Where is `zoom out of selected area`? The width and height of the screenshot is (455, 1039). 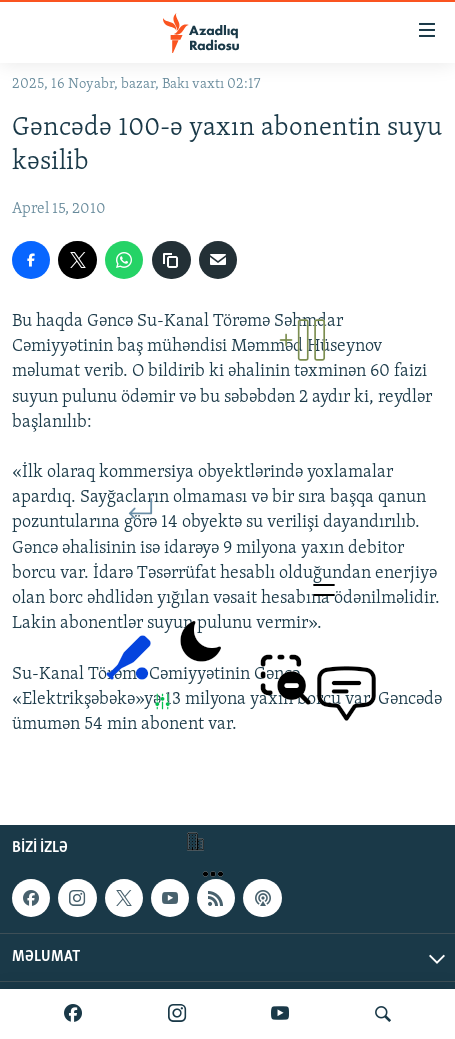 zoom out of selected area is located at coordinates (284, 678).